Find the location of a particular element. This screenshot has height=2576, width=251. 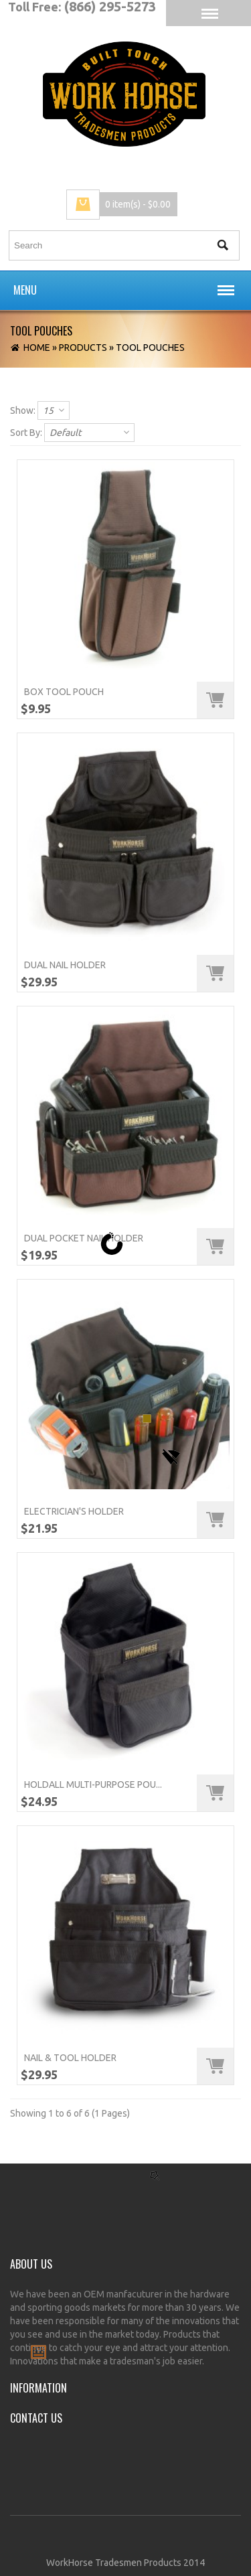

macpaw company logo is located at coordinates (112, 1243).